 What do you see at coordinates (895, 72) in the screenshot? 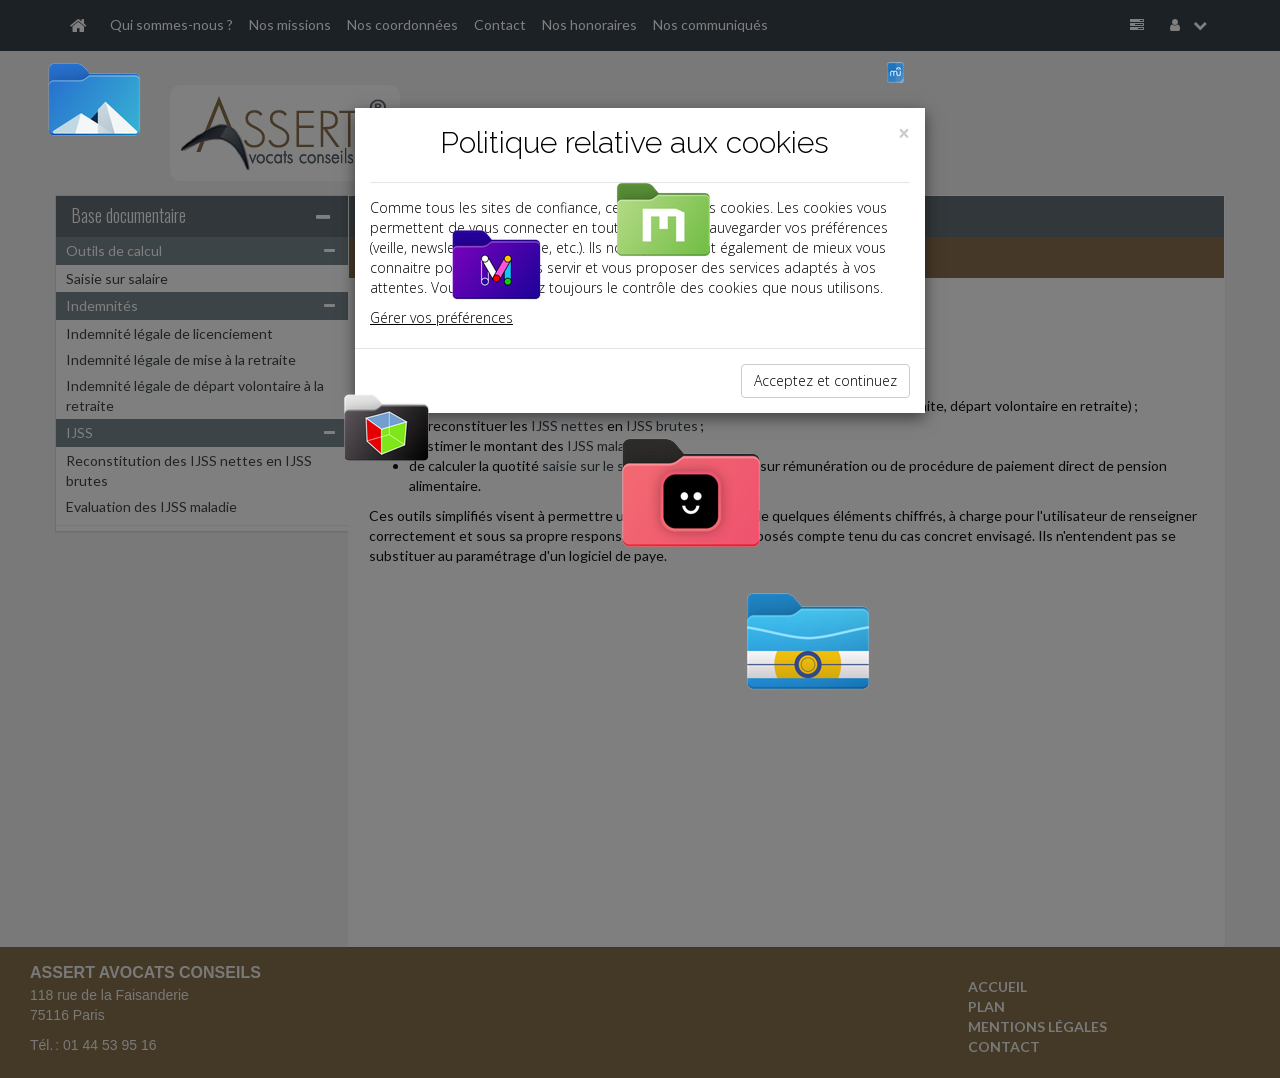
I see `open a MuseScore 3 music notation file` at bounding box center [895, 72].